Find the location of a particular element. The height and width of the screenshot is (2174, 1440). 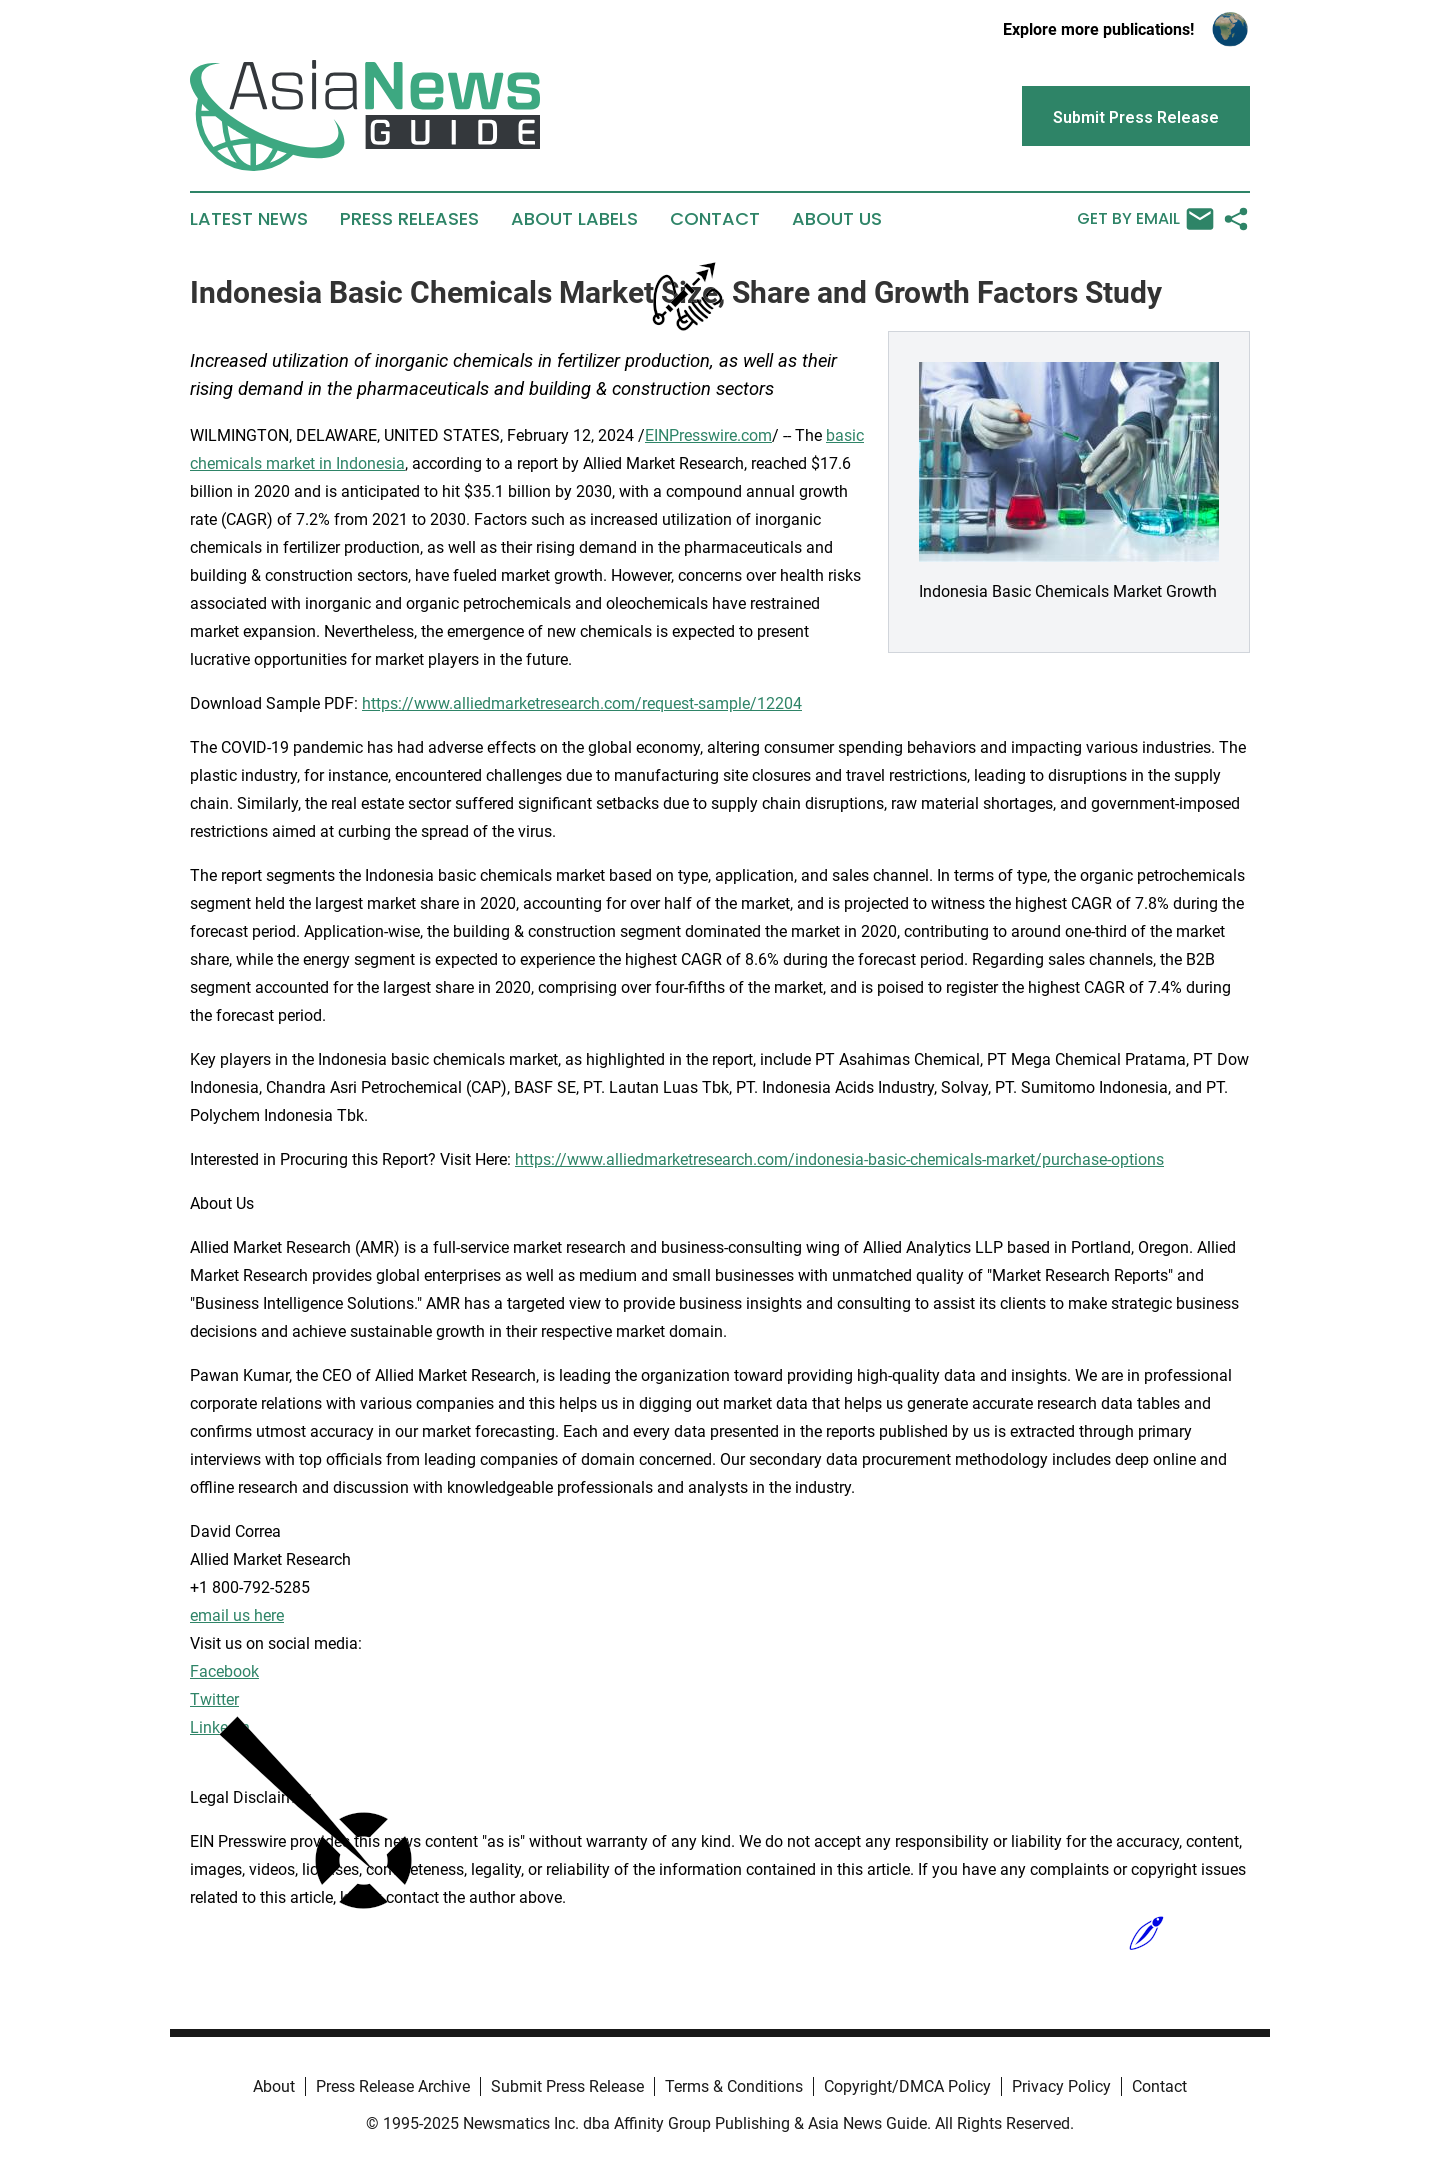

indicates early stage or growth phase in a game is located at coordinates (1146, 1932).